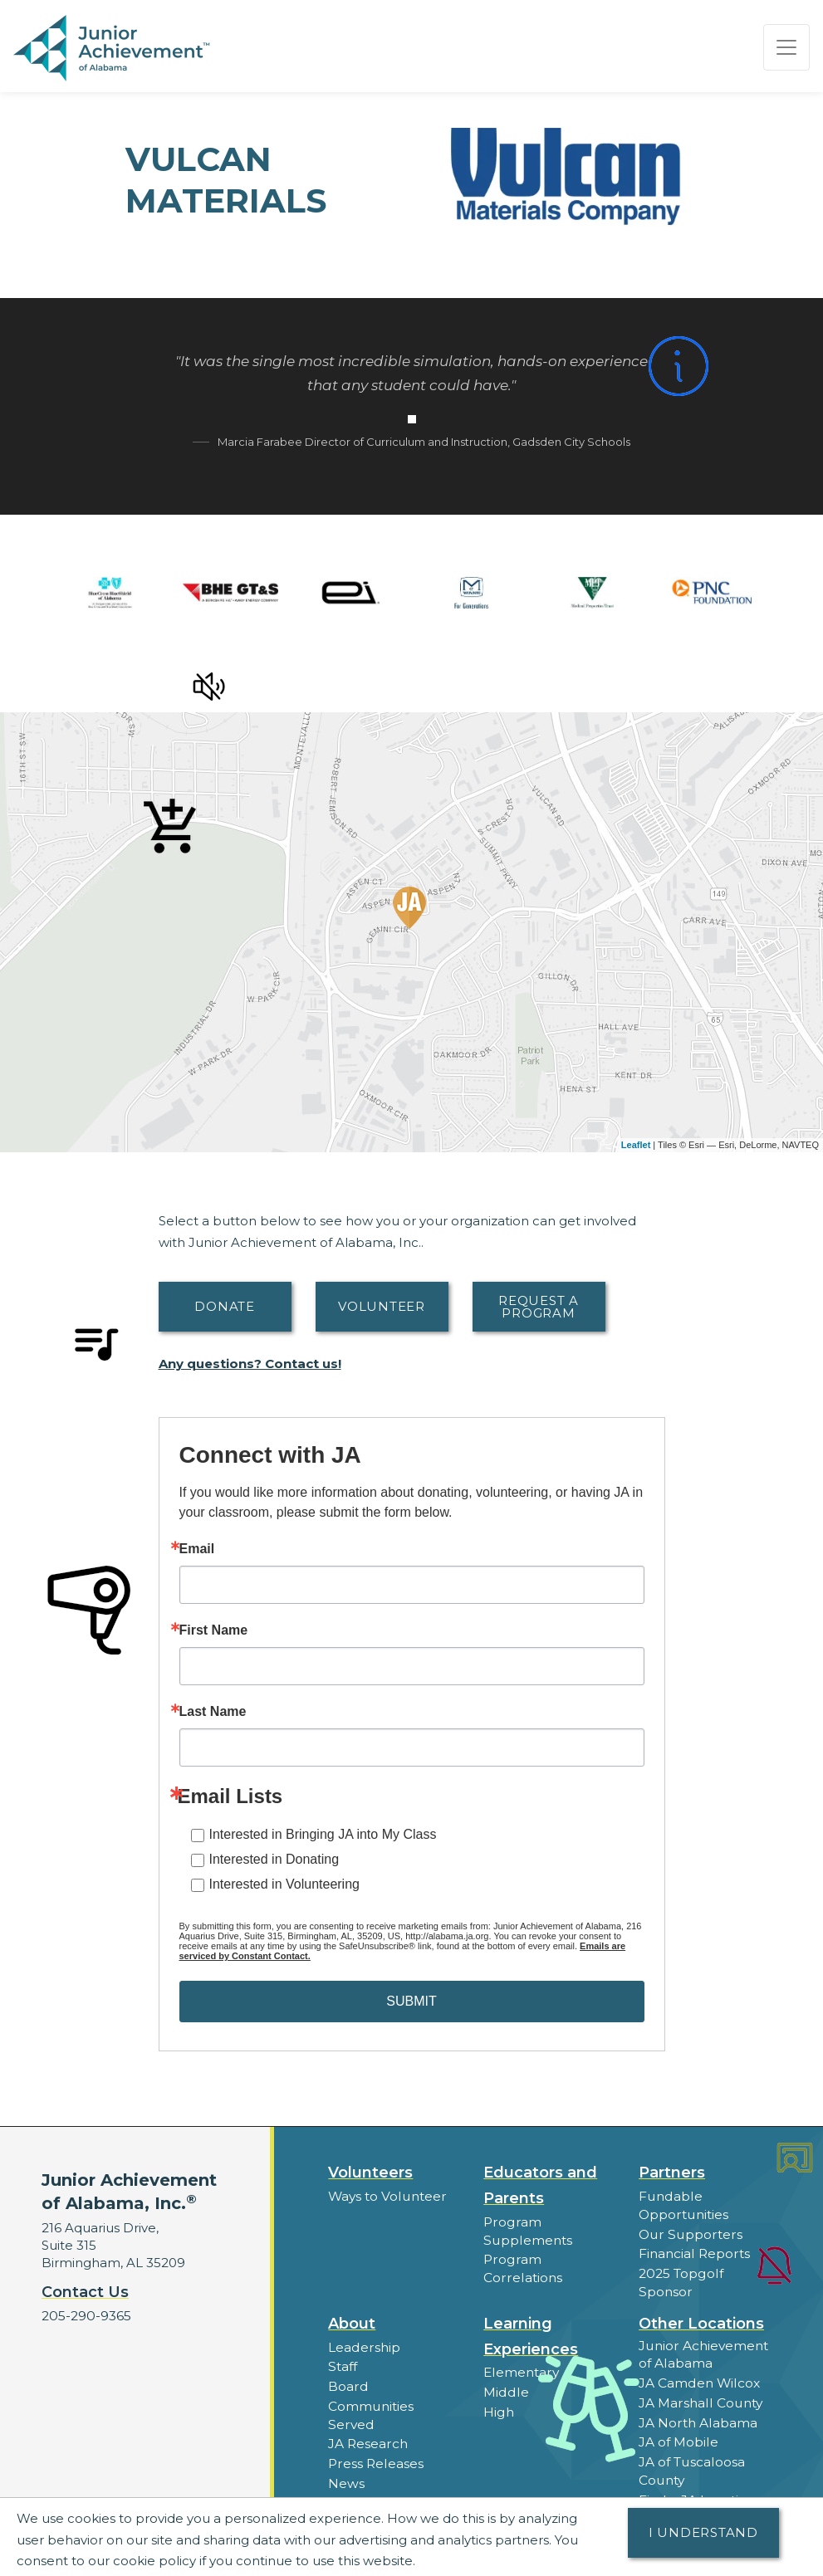 The width and height of the screenshot is (823, 2576). What do you see at coordinates (96, 1342) in the screenshot?
I see `view music queue or playlist` at bounding box center [96, 1342].